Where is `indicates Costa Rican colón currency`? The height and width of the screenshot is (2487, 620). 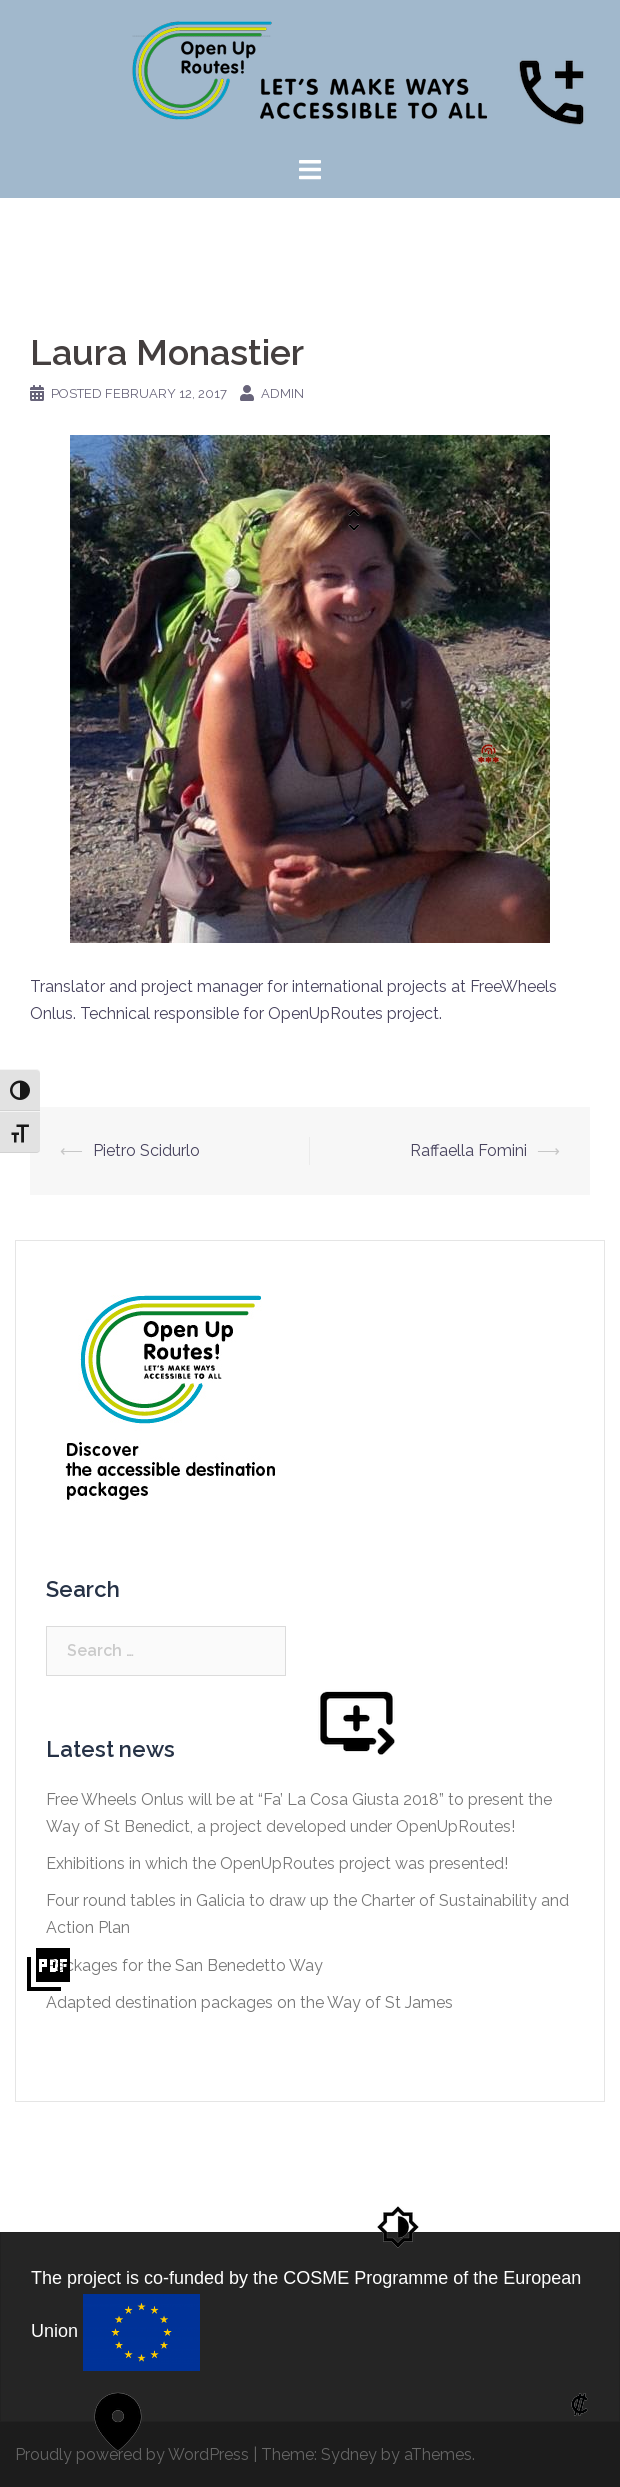 indicates Costa Rican colón currency is located at coordinates (579, 2404).